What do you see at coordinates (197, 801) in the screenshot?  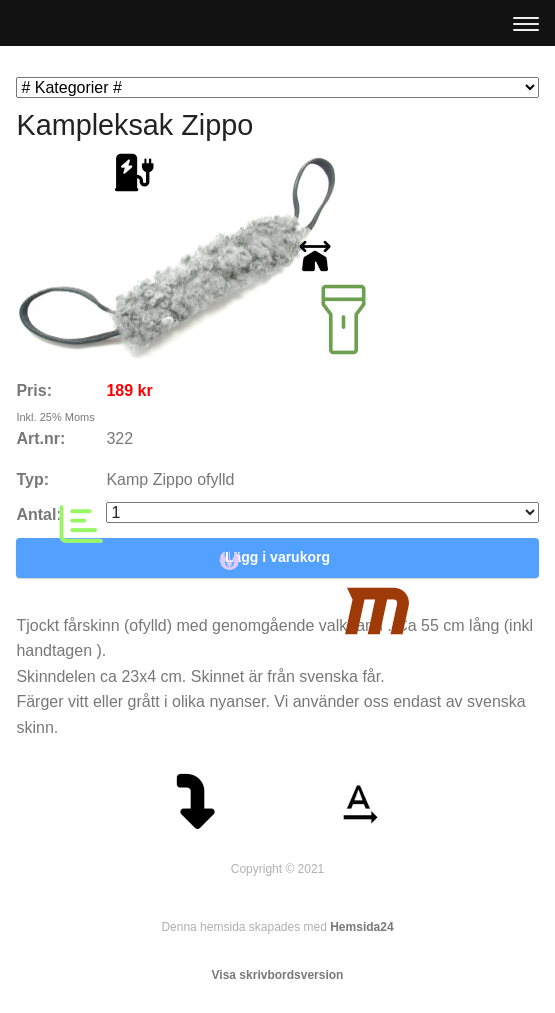 I see `navigate to the next item below` at bounding box center [197, 801].